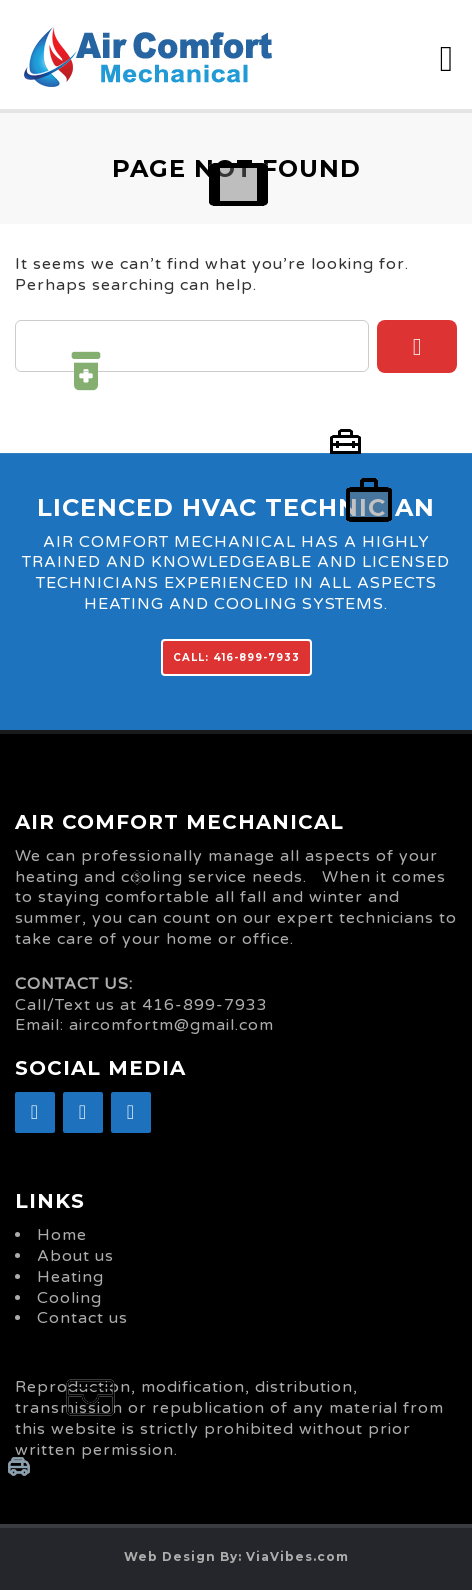  What do you see at coordinates (137, 877) in the screenshot?
I see `view or manage payment options` at bounding box center [137, 877].